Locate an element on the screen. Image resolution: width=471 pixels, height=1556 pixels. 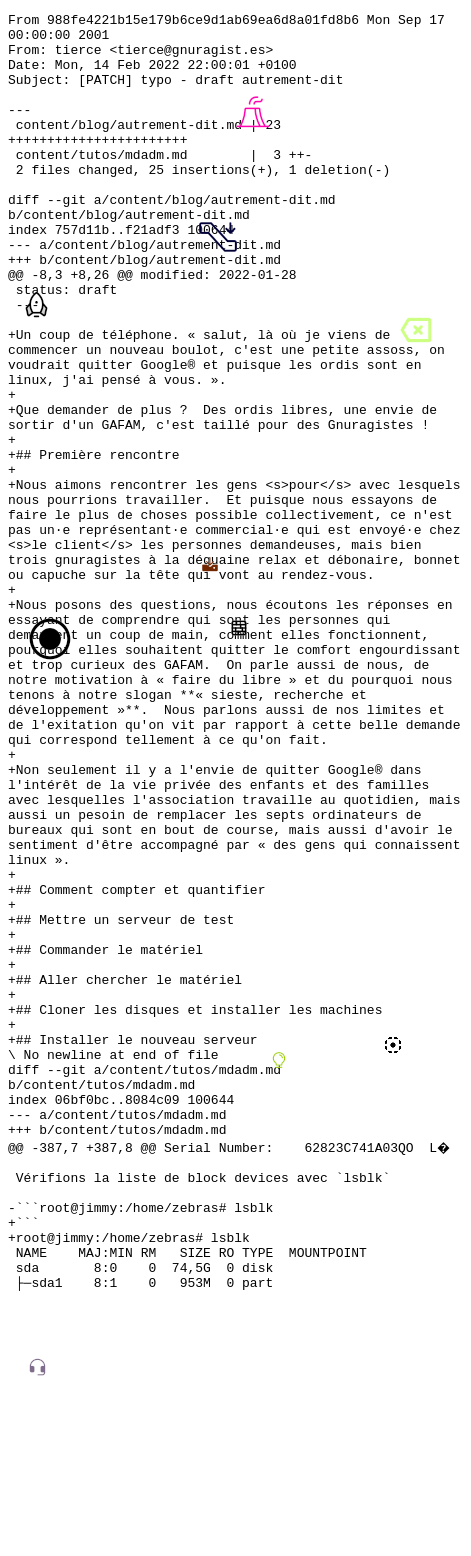
view nuclear power plant information is located at coordinates (253, 114).